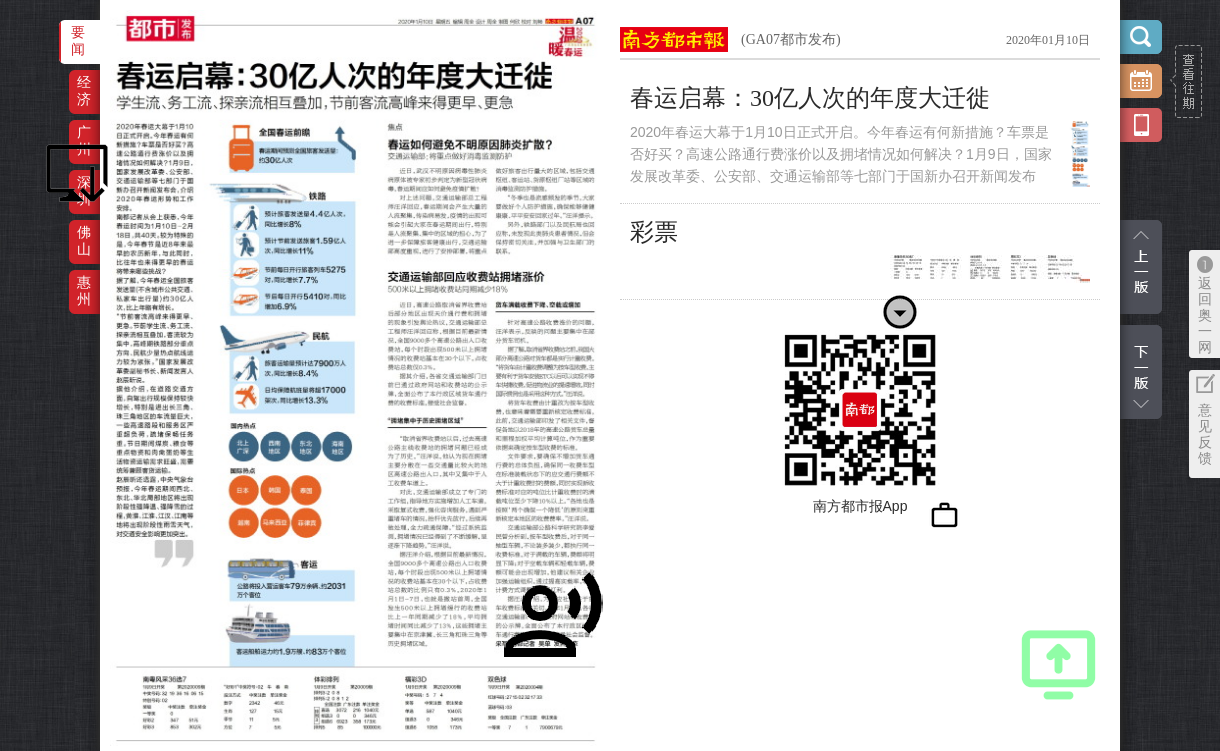 The height and width of the screenshot is (751, 1220). Describe the element at coordinates (1058, 661) in the screenshot. I see `upload file to display or screen` at that location.